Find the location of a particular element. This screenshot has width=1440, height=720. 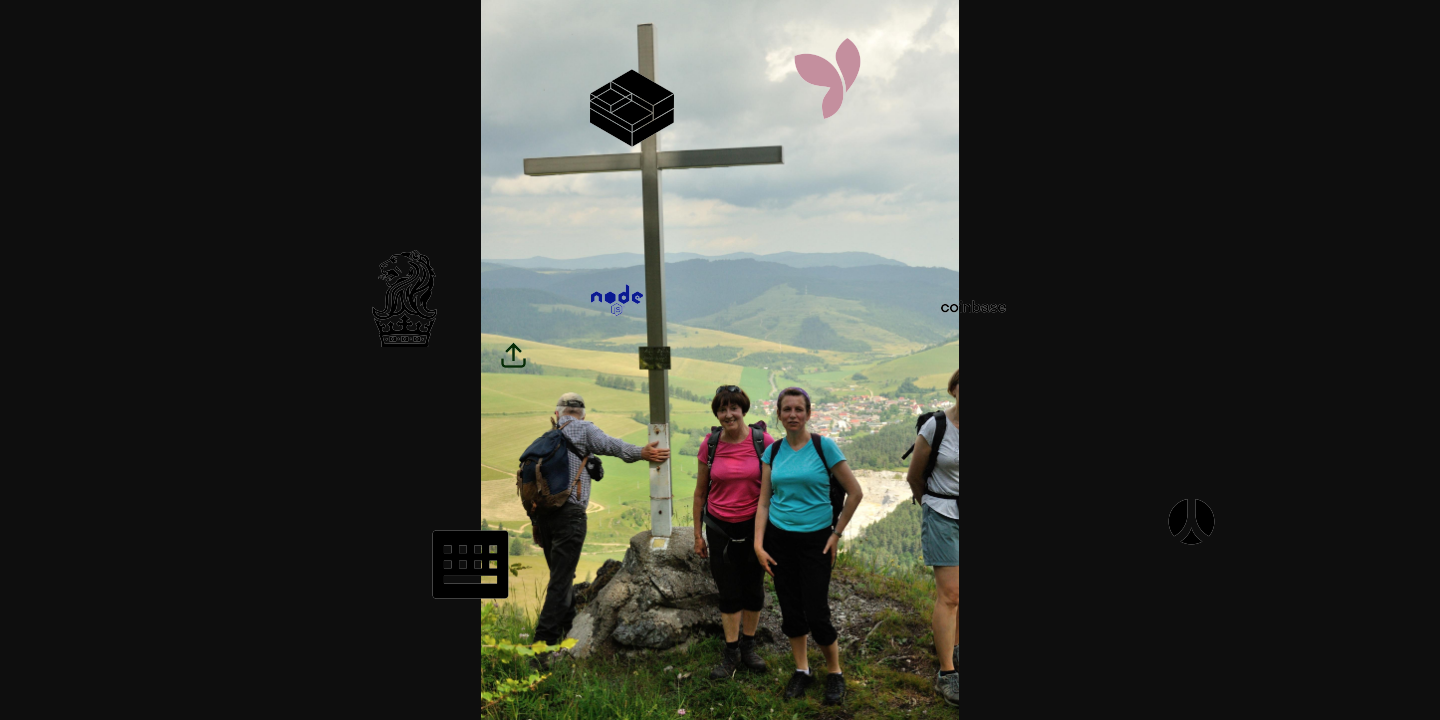

yii php framework logo is located at coordinates (827, 78).